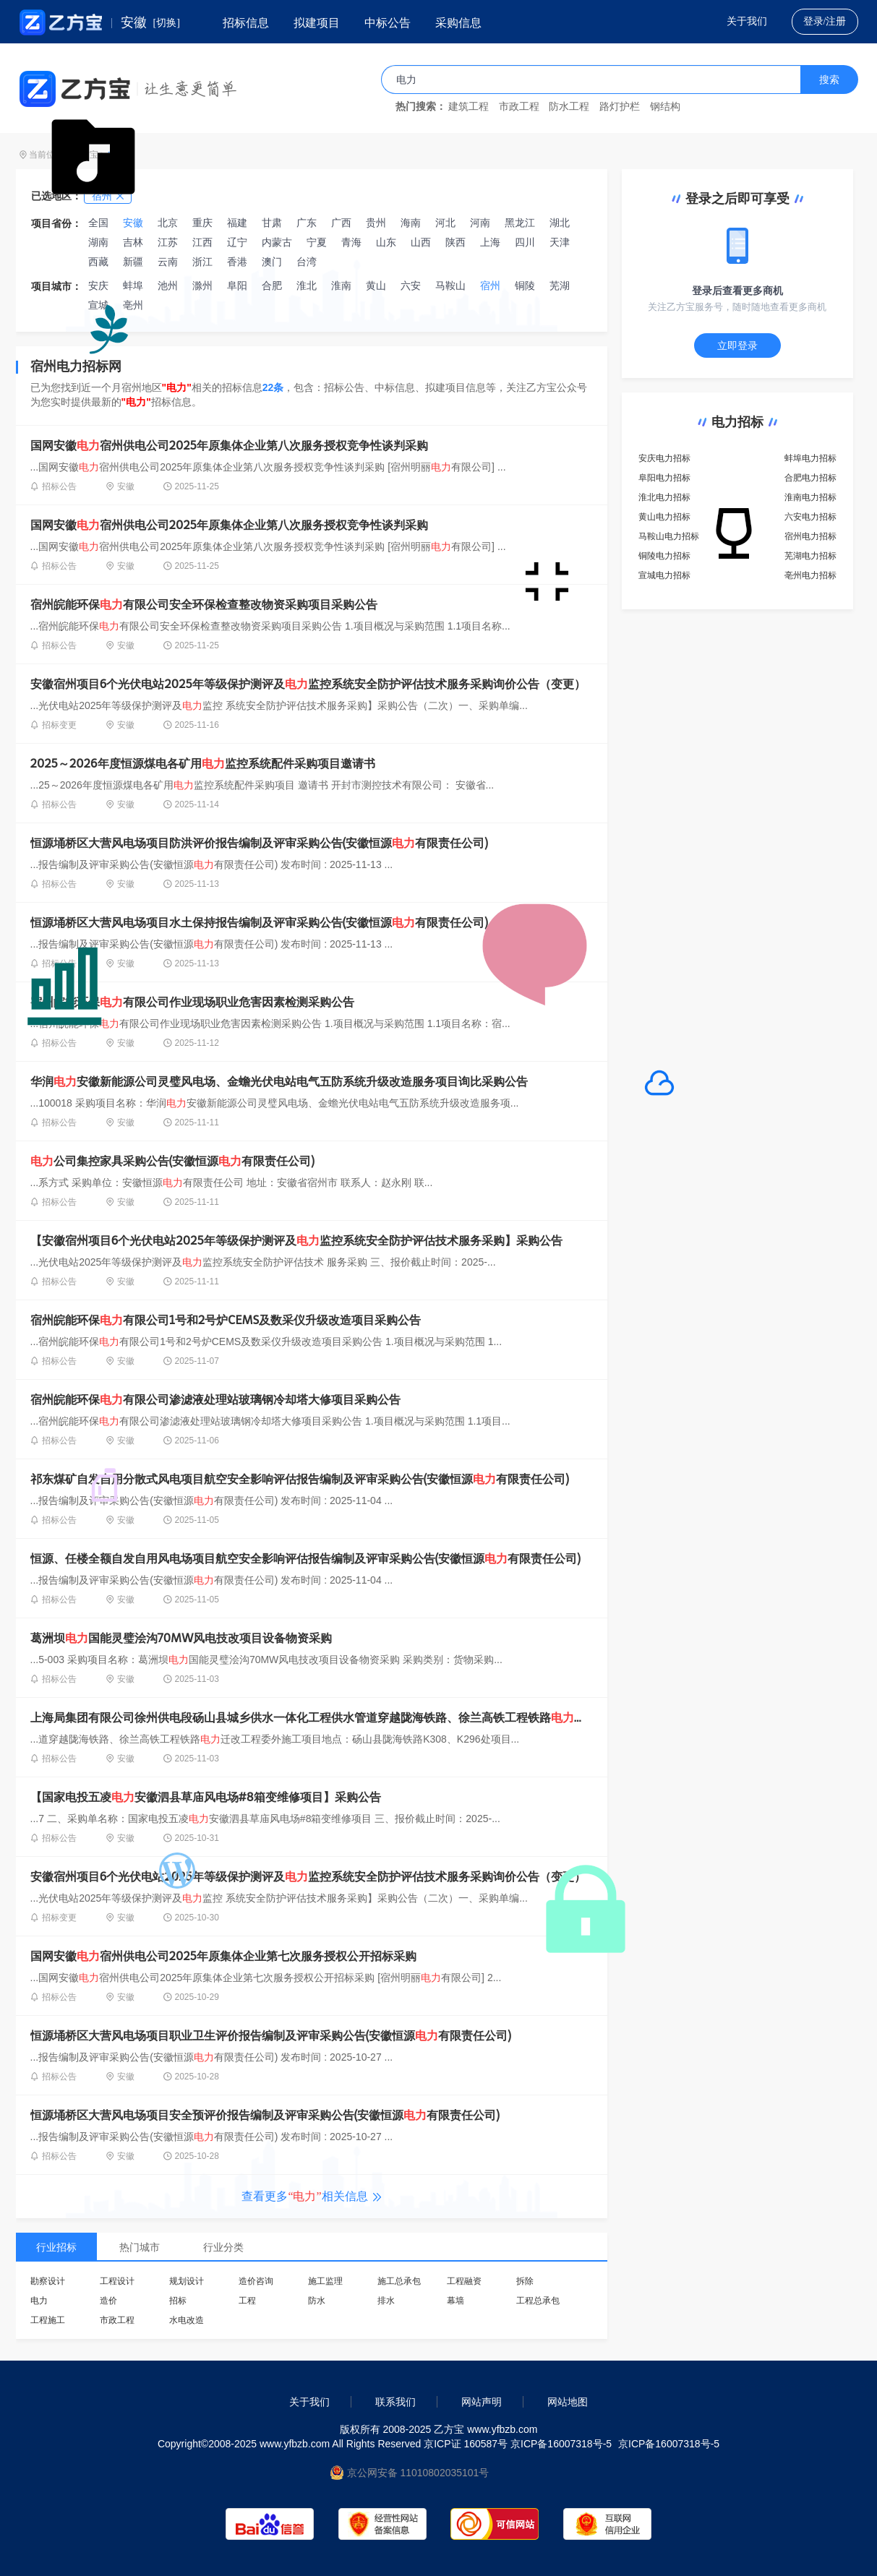 The height and width of the screenshot is (2576, 877). Describe the element at coordinates (62, 986) in the screenshot. I see `open numbers spreadsheet app` at that location.